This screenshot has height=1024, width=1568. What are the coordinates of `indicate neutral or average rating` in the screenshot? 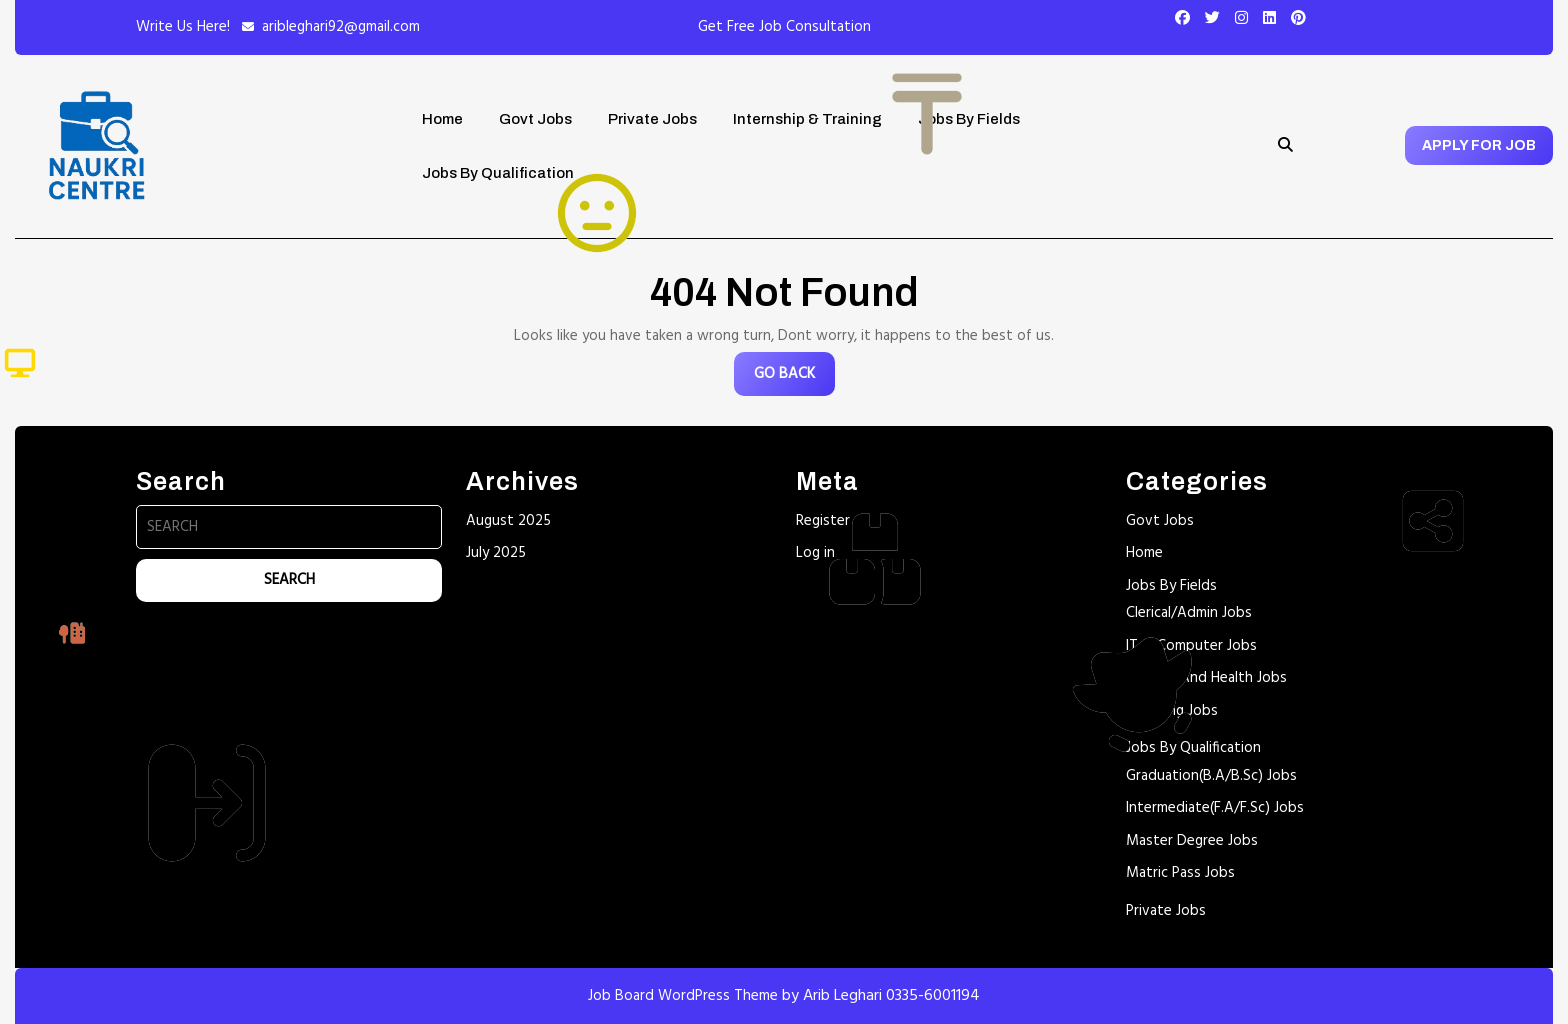 It's located at (597, 213).